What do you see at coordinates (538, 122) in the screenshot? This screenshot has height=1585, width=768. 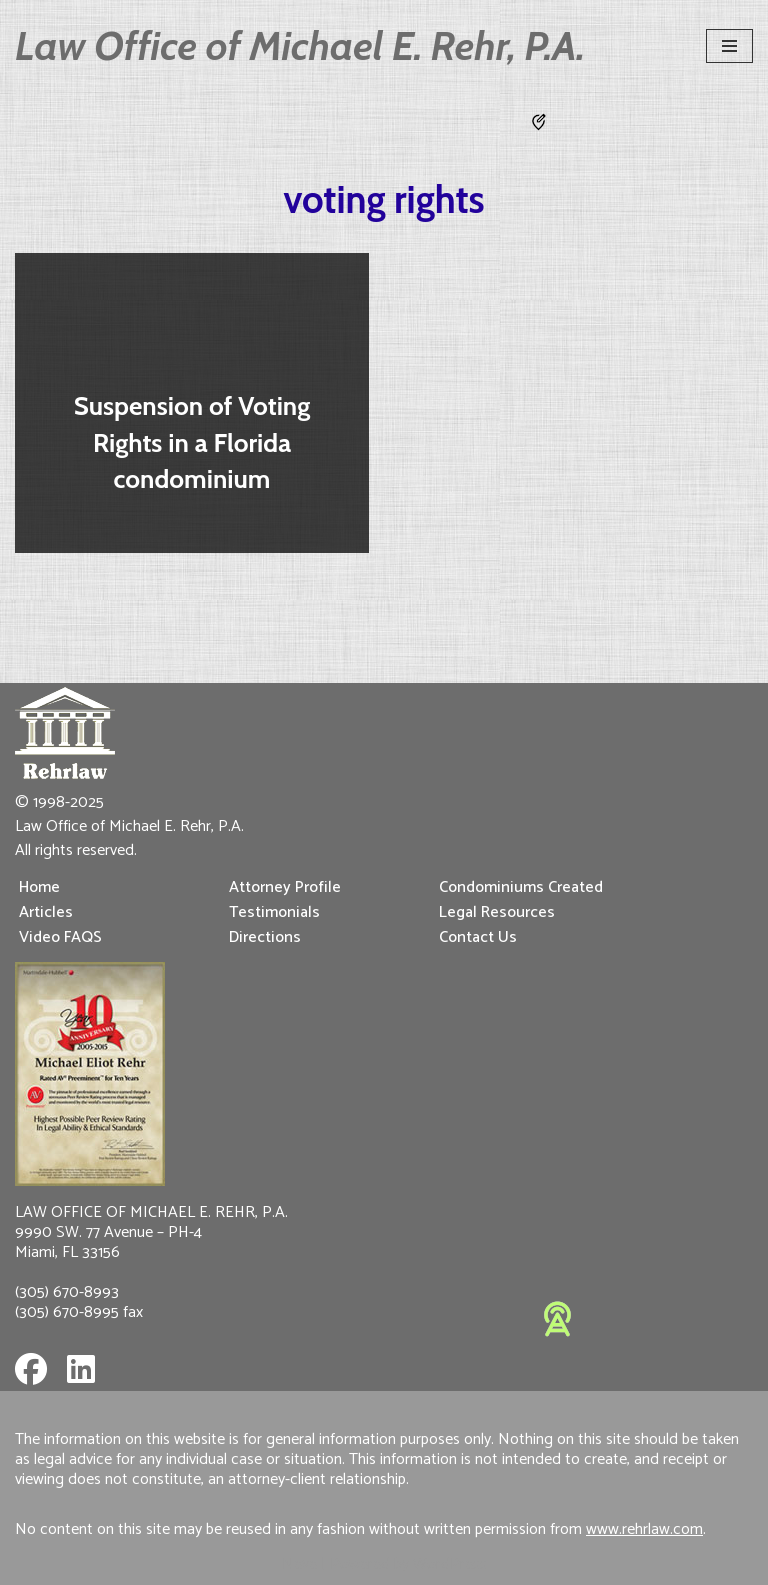 I see `edit a saved location` at bounding box center [538, 122].